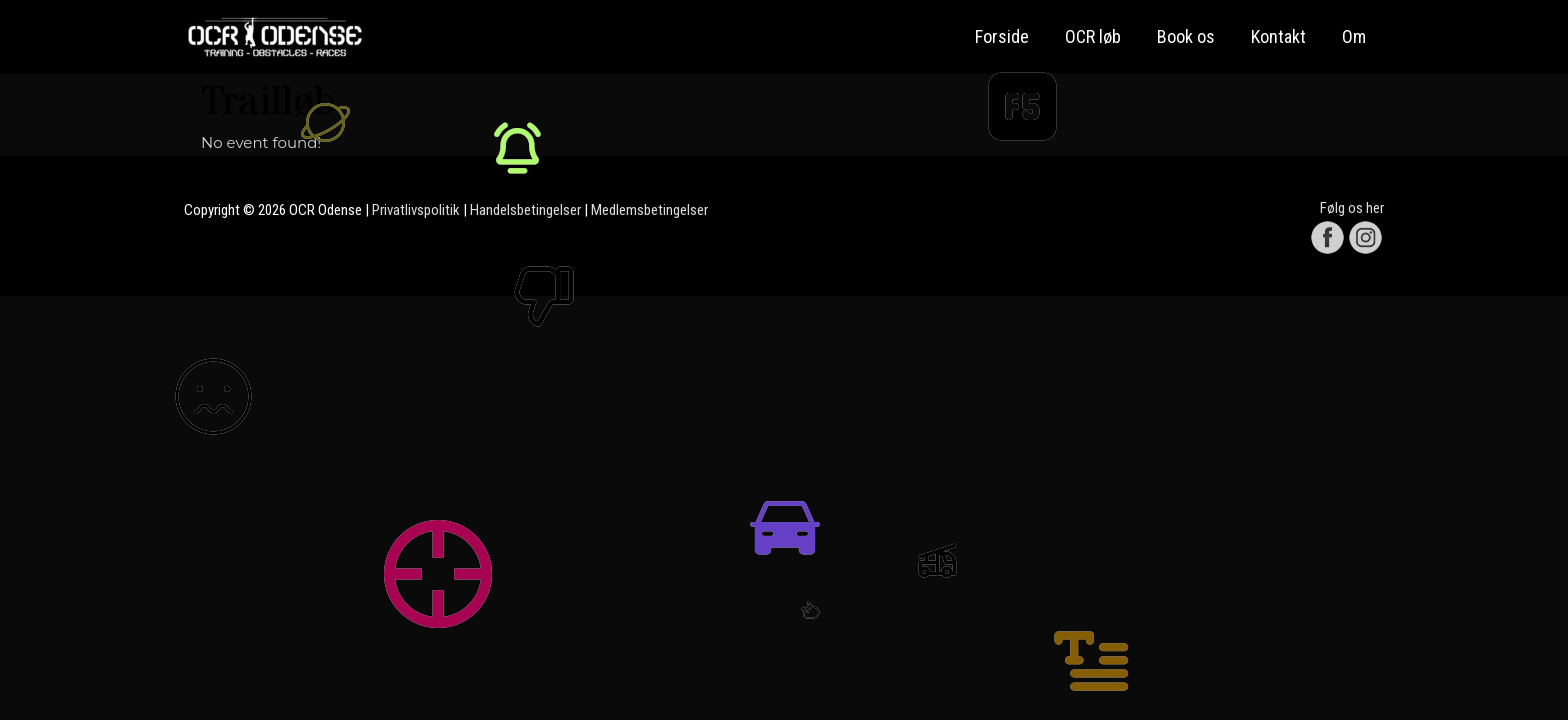 This screenshot has width=1568, height=720. I want to click on indicates new notifications or alerts, so click(517, 148).